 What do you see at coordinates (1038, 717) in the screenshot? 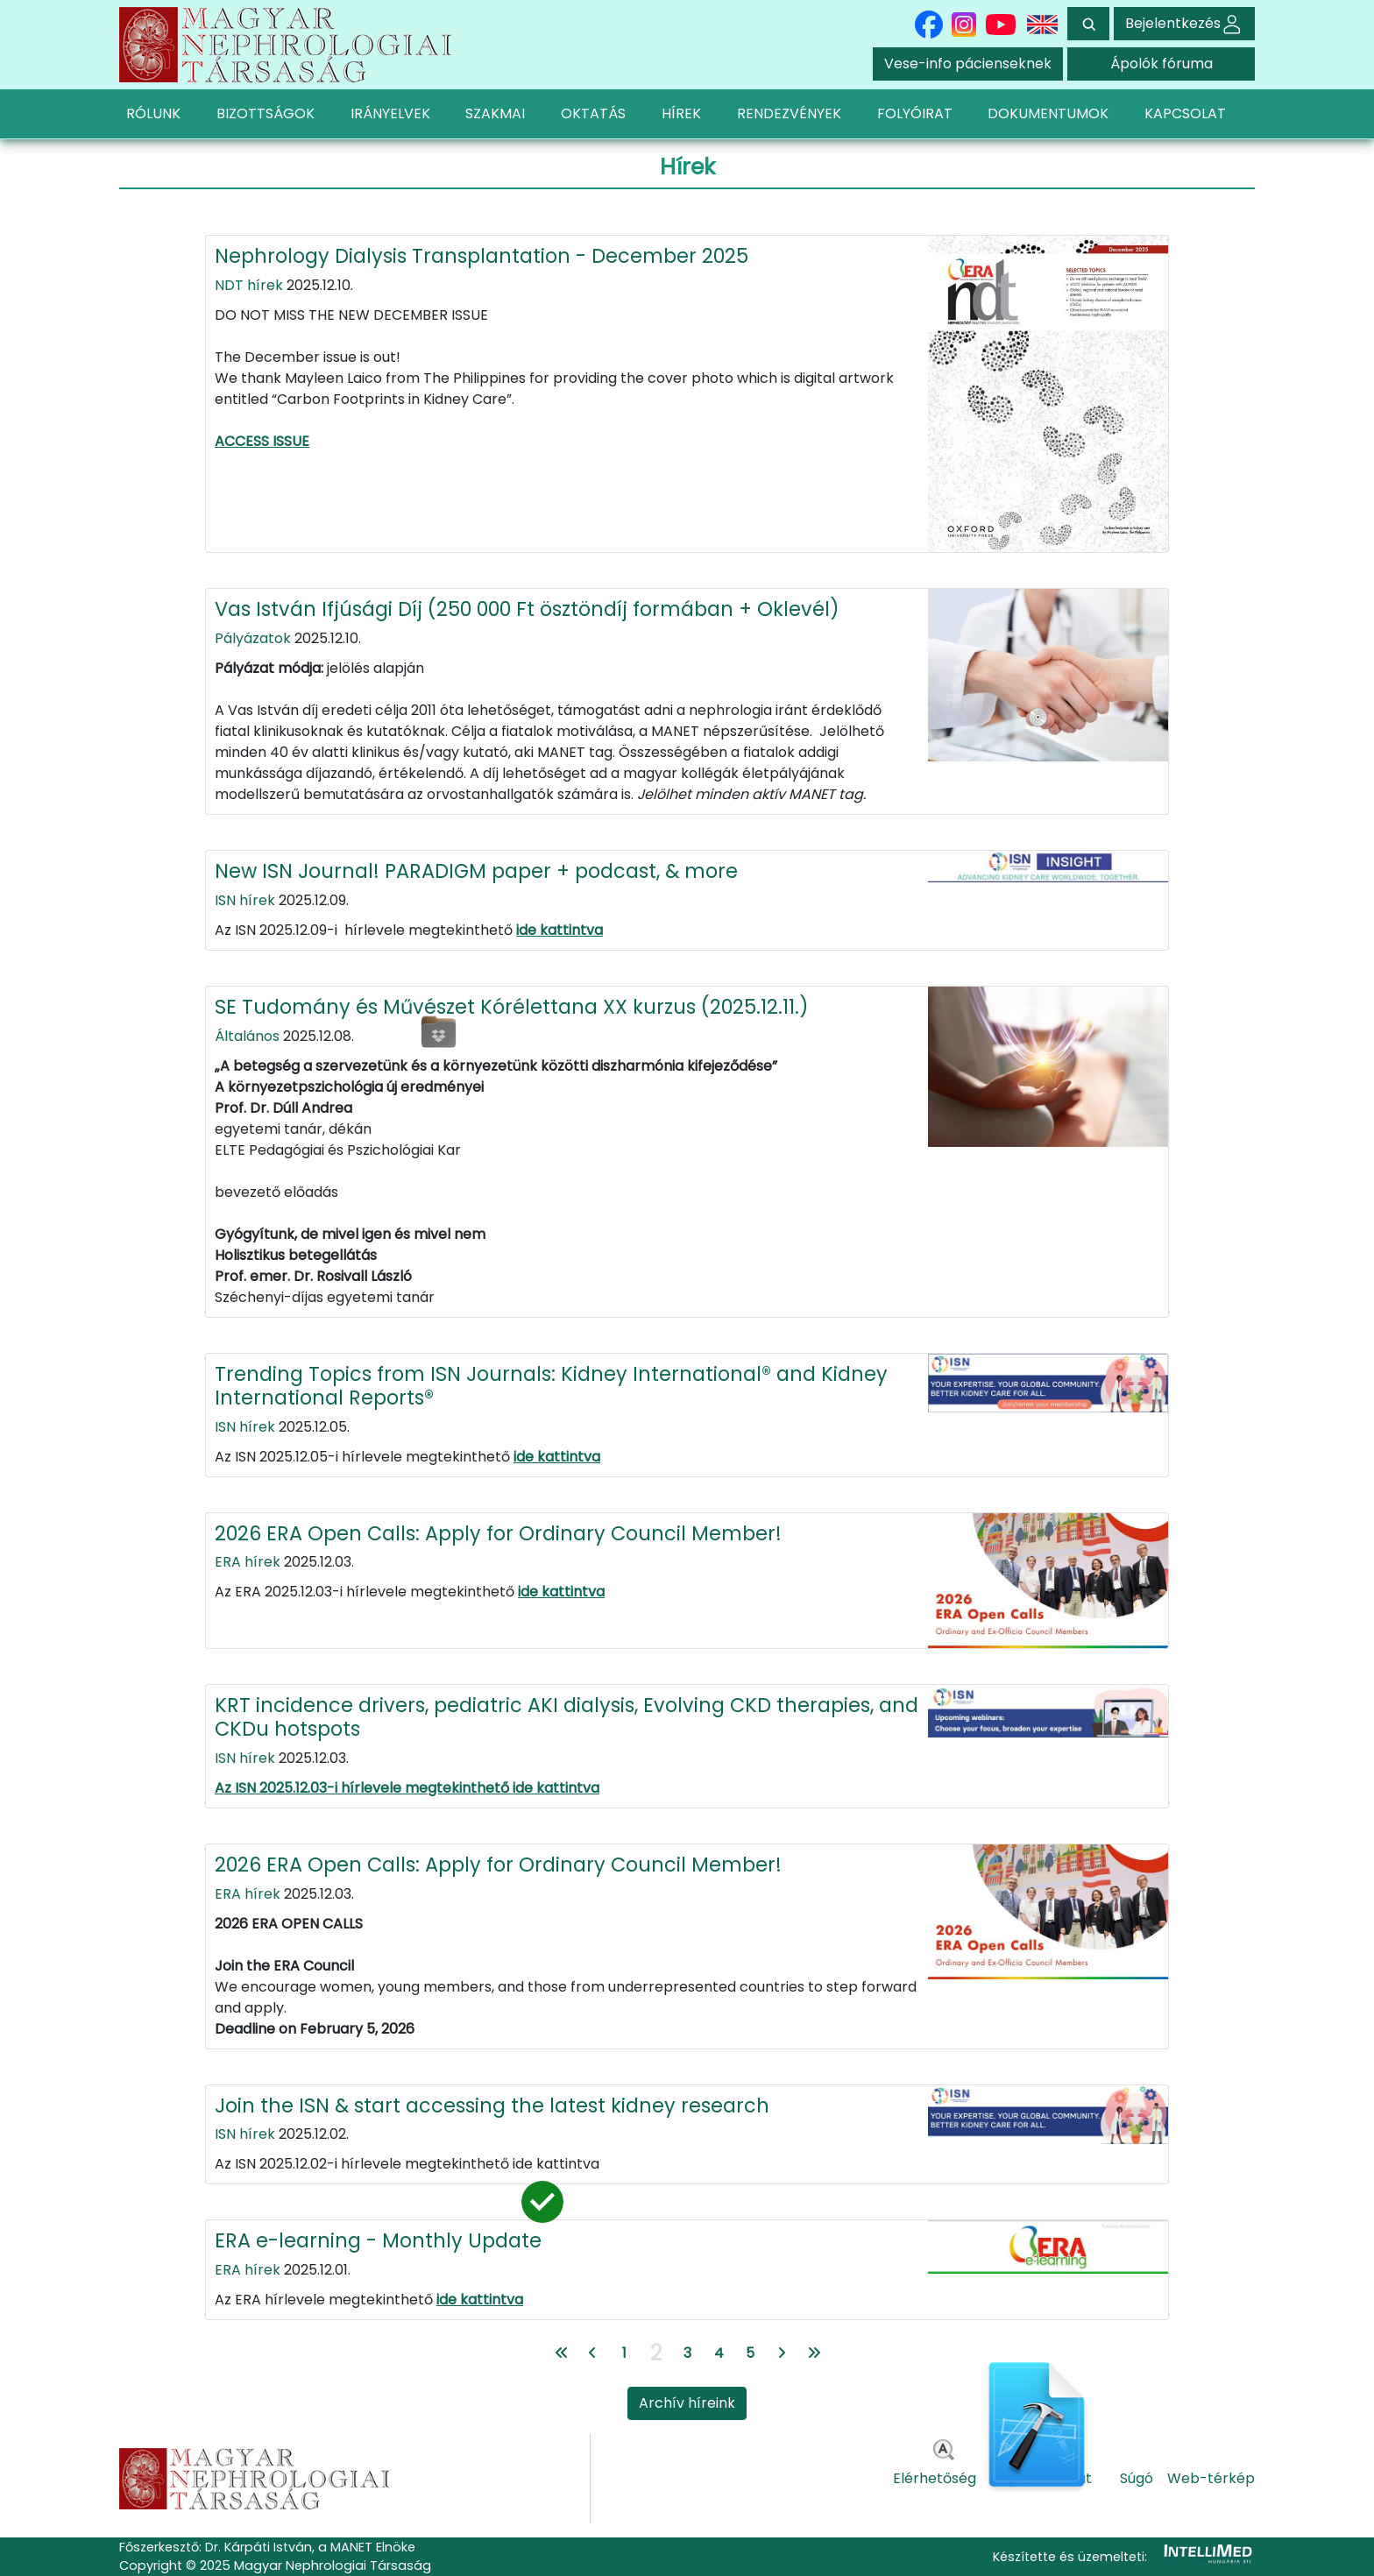
I see `access DVD or optical disc drive` at bounding box center [1038, 717].